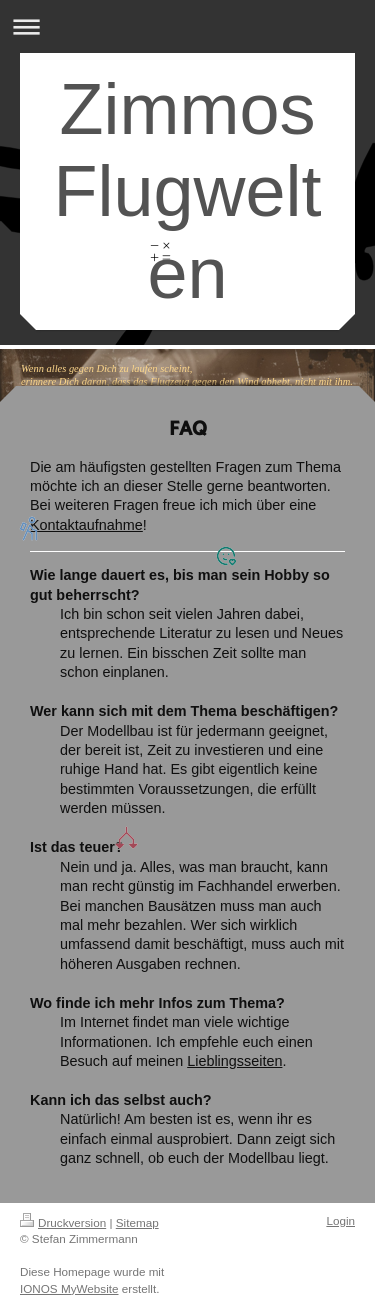 The image size is (375, 1307). What do you see at coordinates (226, 556) in the screenshot?
I see `react with love or affection` at bounding box center [226, 556].